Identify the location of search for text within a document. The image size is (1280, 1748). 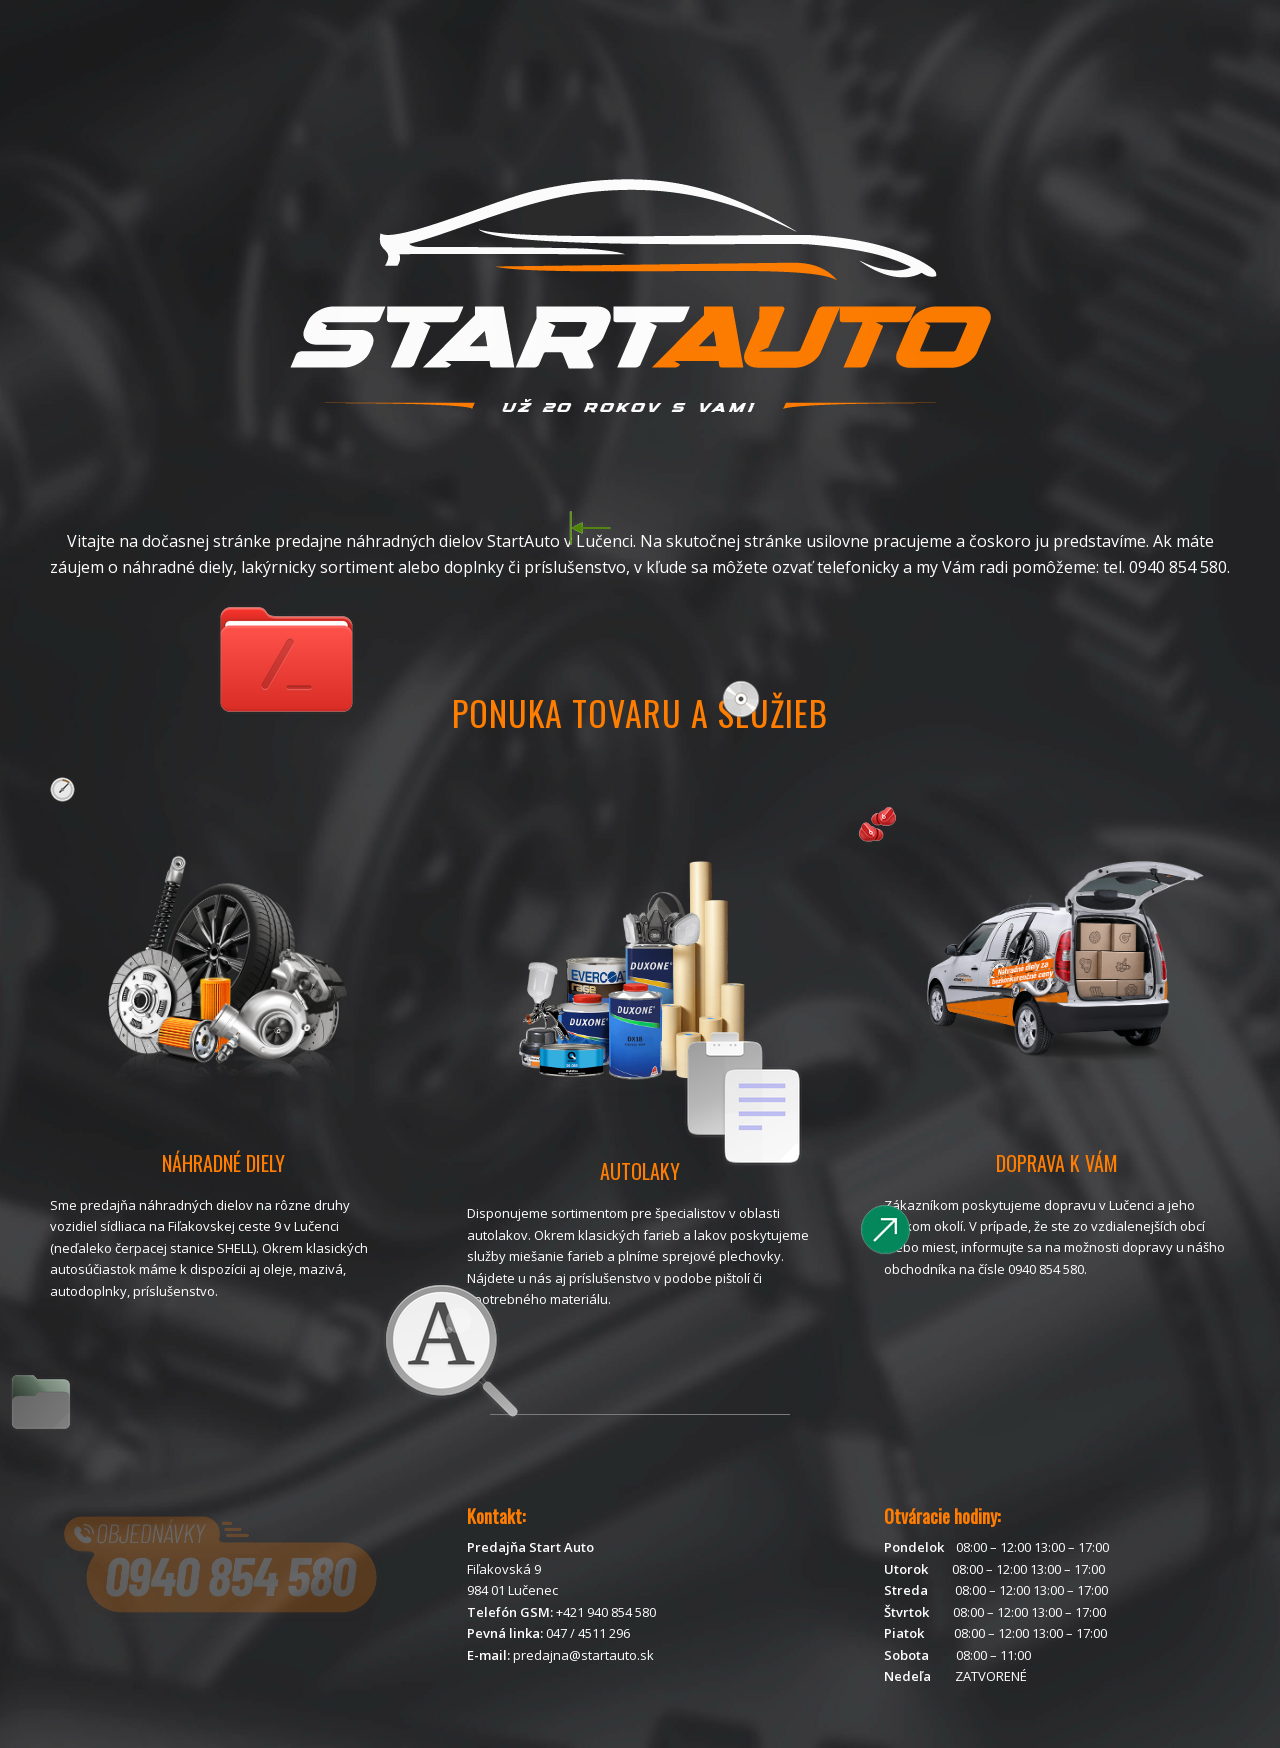
(450, 1349).